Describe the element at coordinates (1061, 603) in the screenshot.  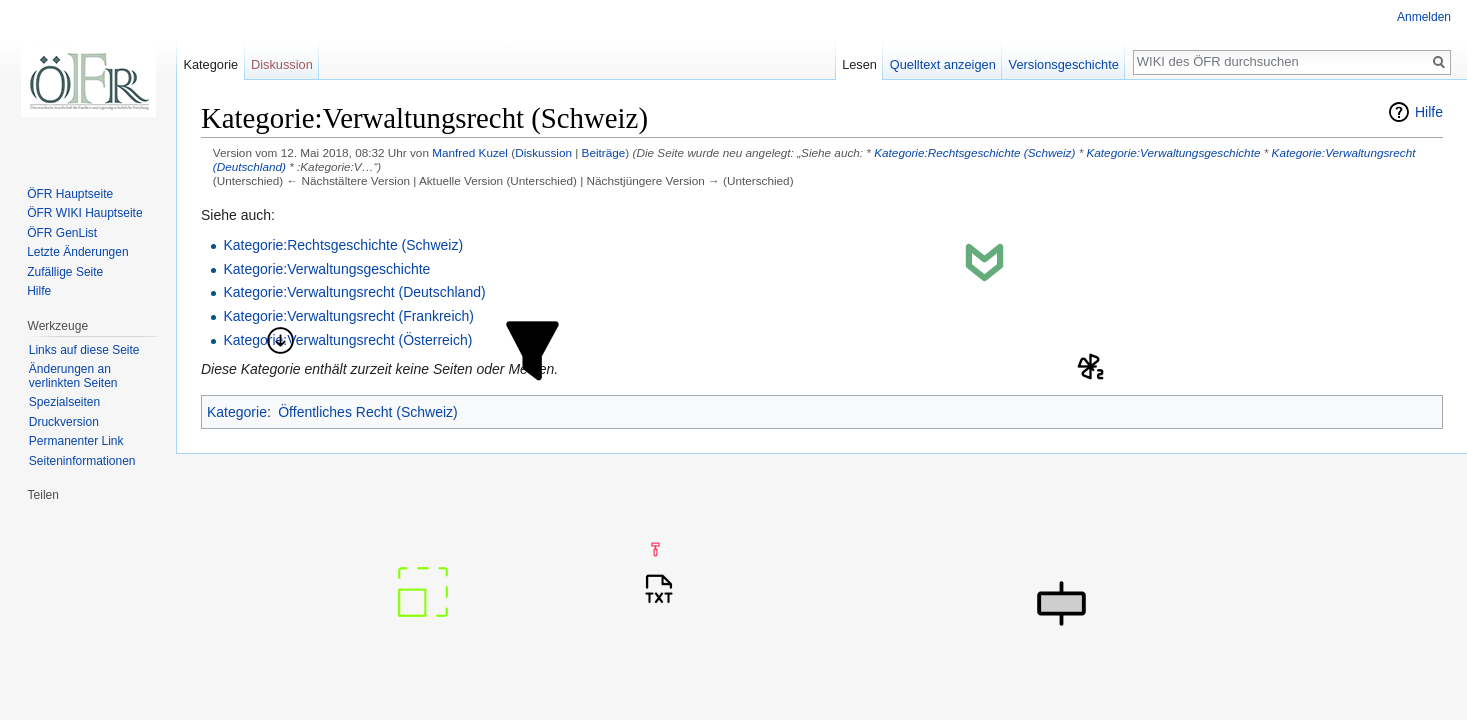
I see `center align object horizontally` at that location.